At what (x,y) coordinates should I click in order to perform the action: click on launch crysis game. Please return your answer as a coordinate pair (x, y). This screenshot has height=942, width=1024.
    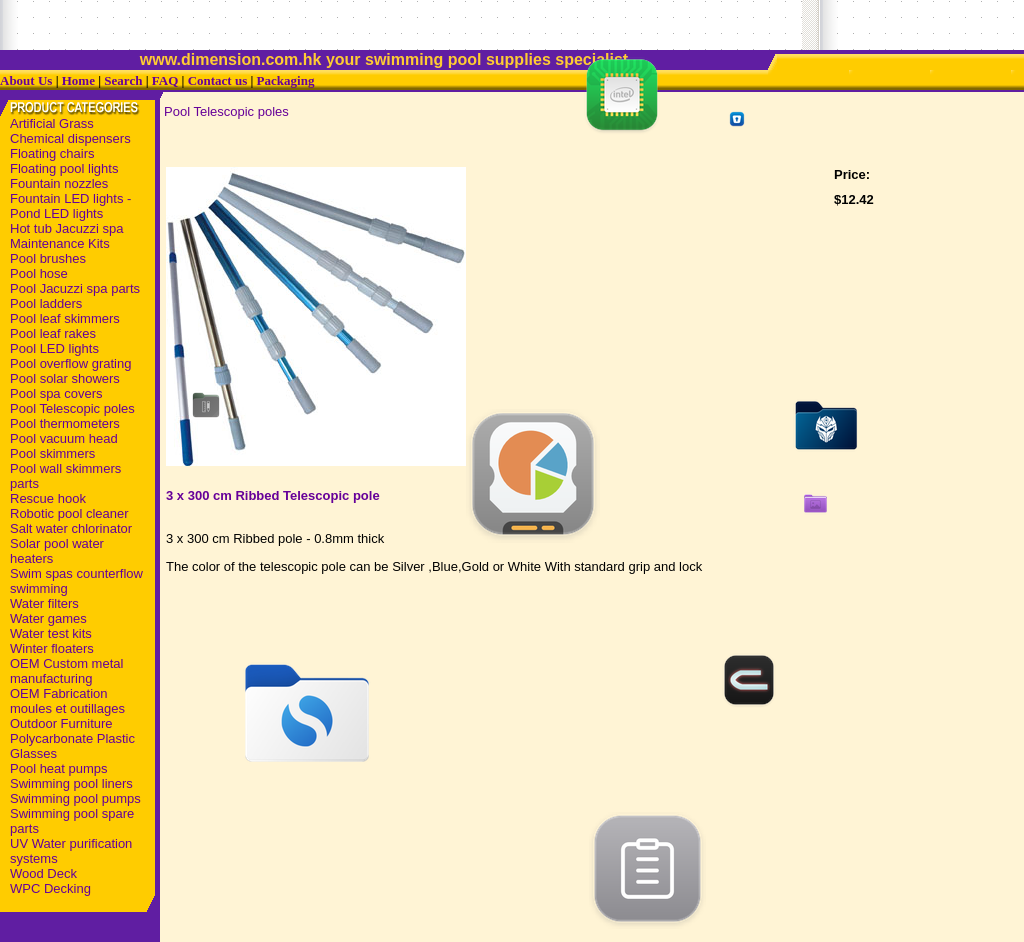
    Looking at the image, I should click on (749, 680).